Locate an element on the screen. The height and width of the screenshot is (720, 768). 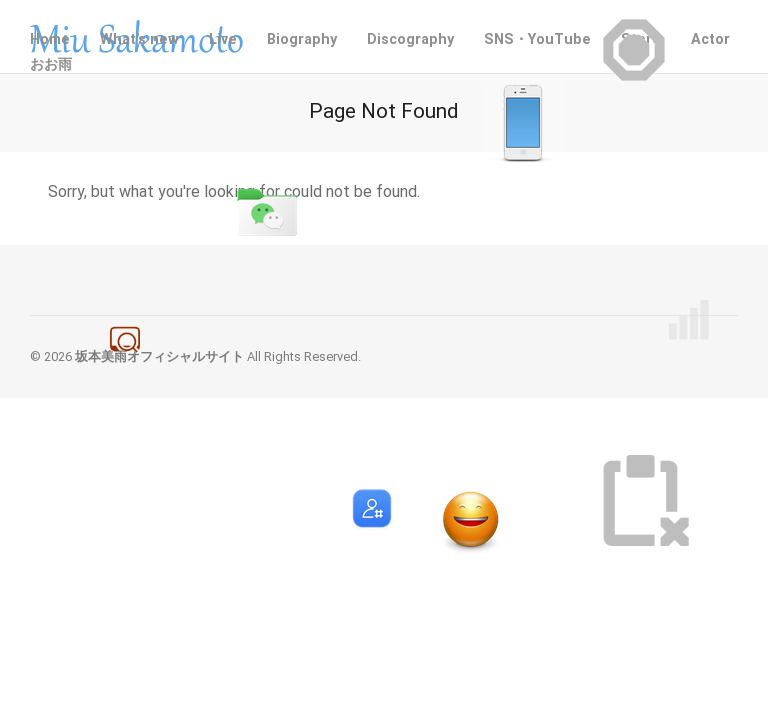
indicates an overdue or expired task is located at coordinates (643, 500).